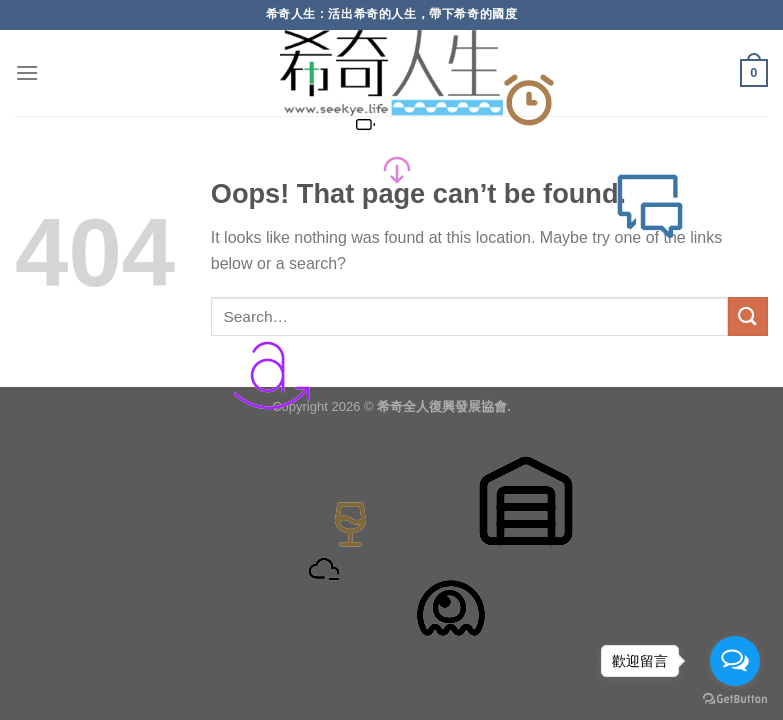 This screenshot has height=720, width=783. Describe the element at coordinates (350, 524) in the screenshot. I see `indicates drink or beverage option` at that location.